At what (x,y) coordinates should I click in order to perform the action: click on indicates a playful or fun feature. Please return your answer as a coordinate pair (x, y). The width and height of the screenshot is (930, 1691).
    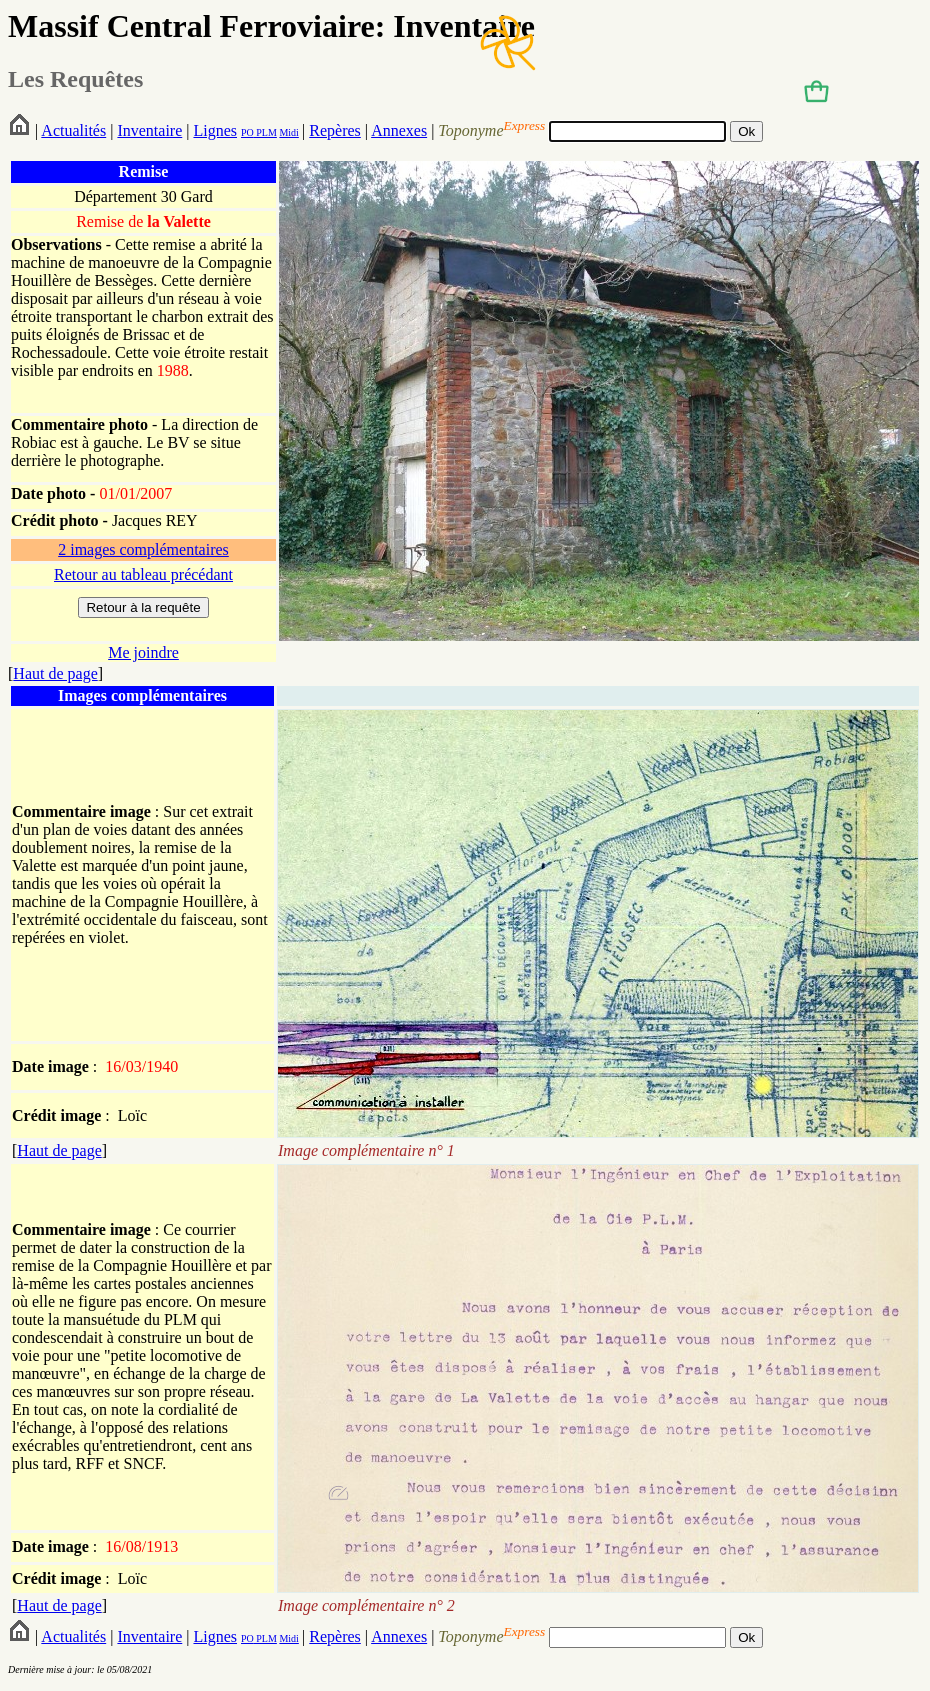
    Looking at the image, I should click on (509, 44).